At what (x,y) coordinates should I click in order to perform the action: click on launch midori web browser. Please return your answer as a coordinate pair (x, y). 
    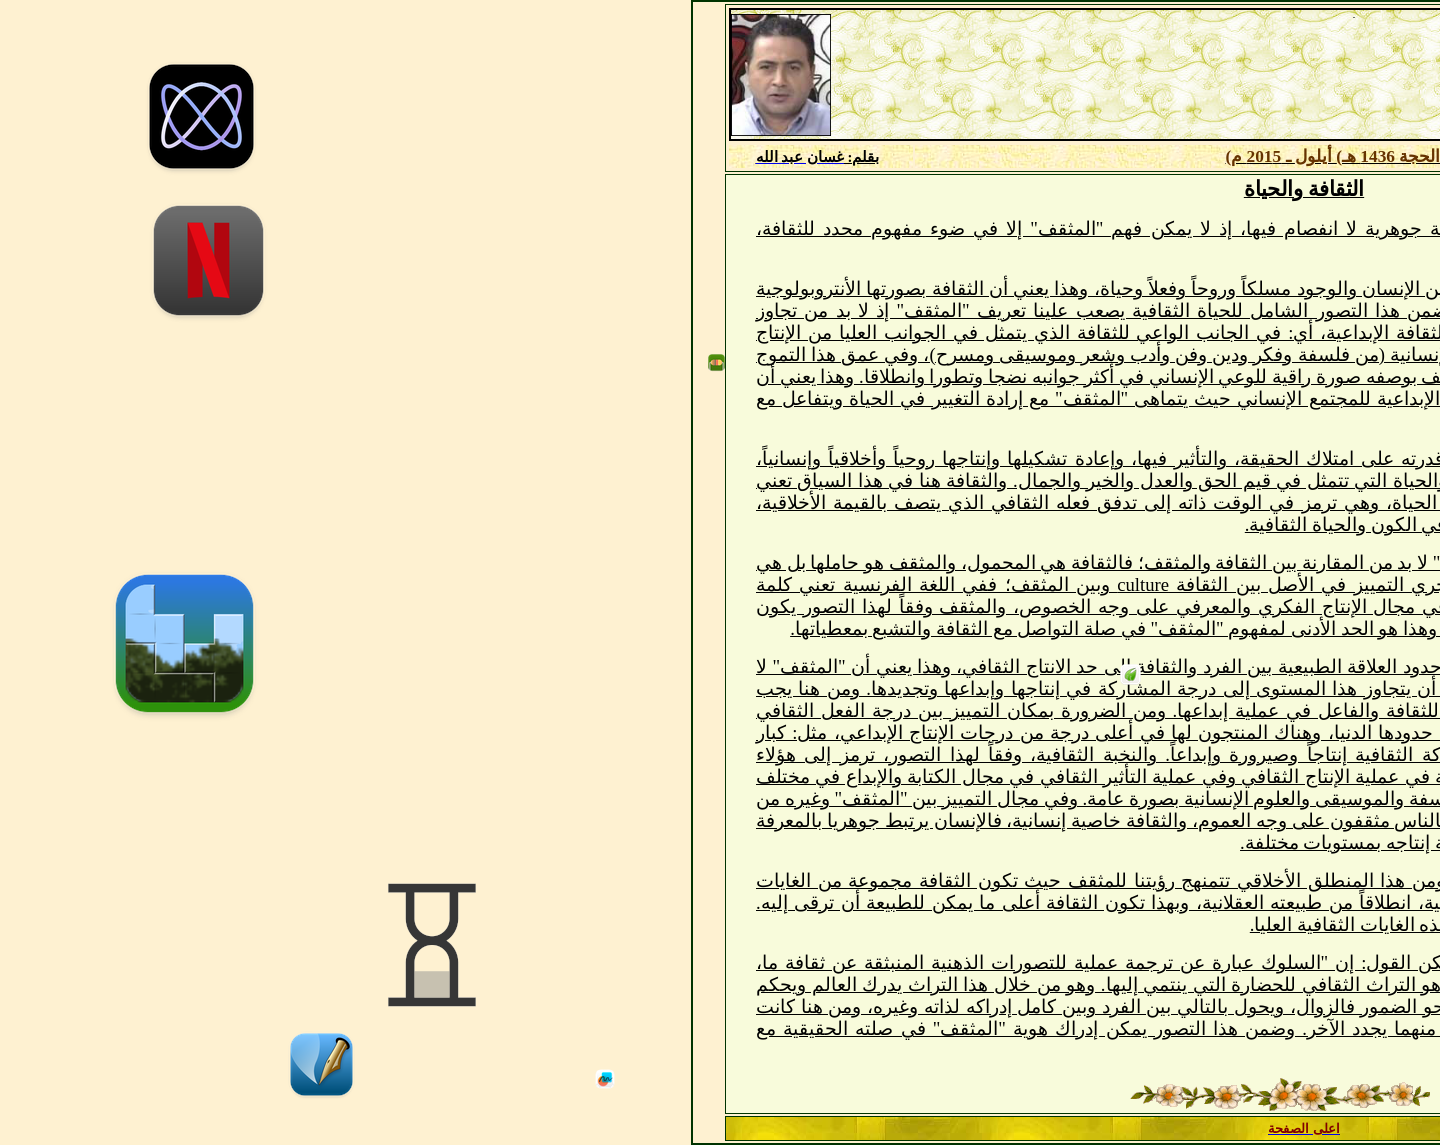
    Looking at the image, I should click on (1130, 674).